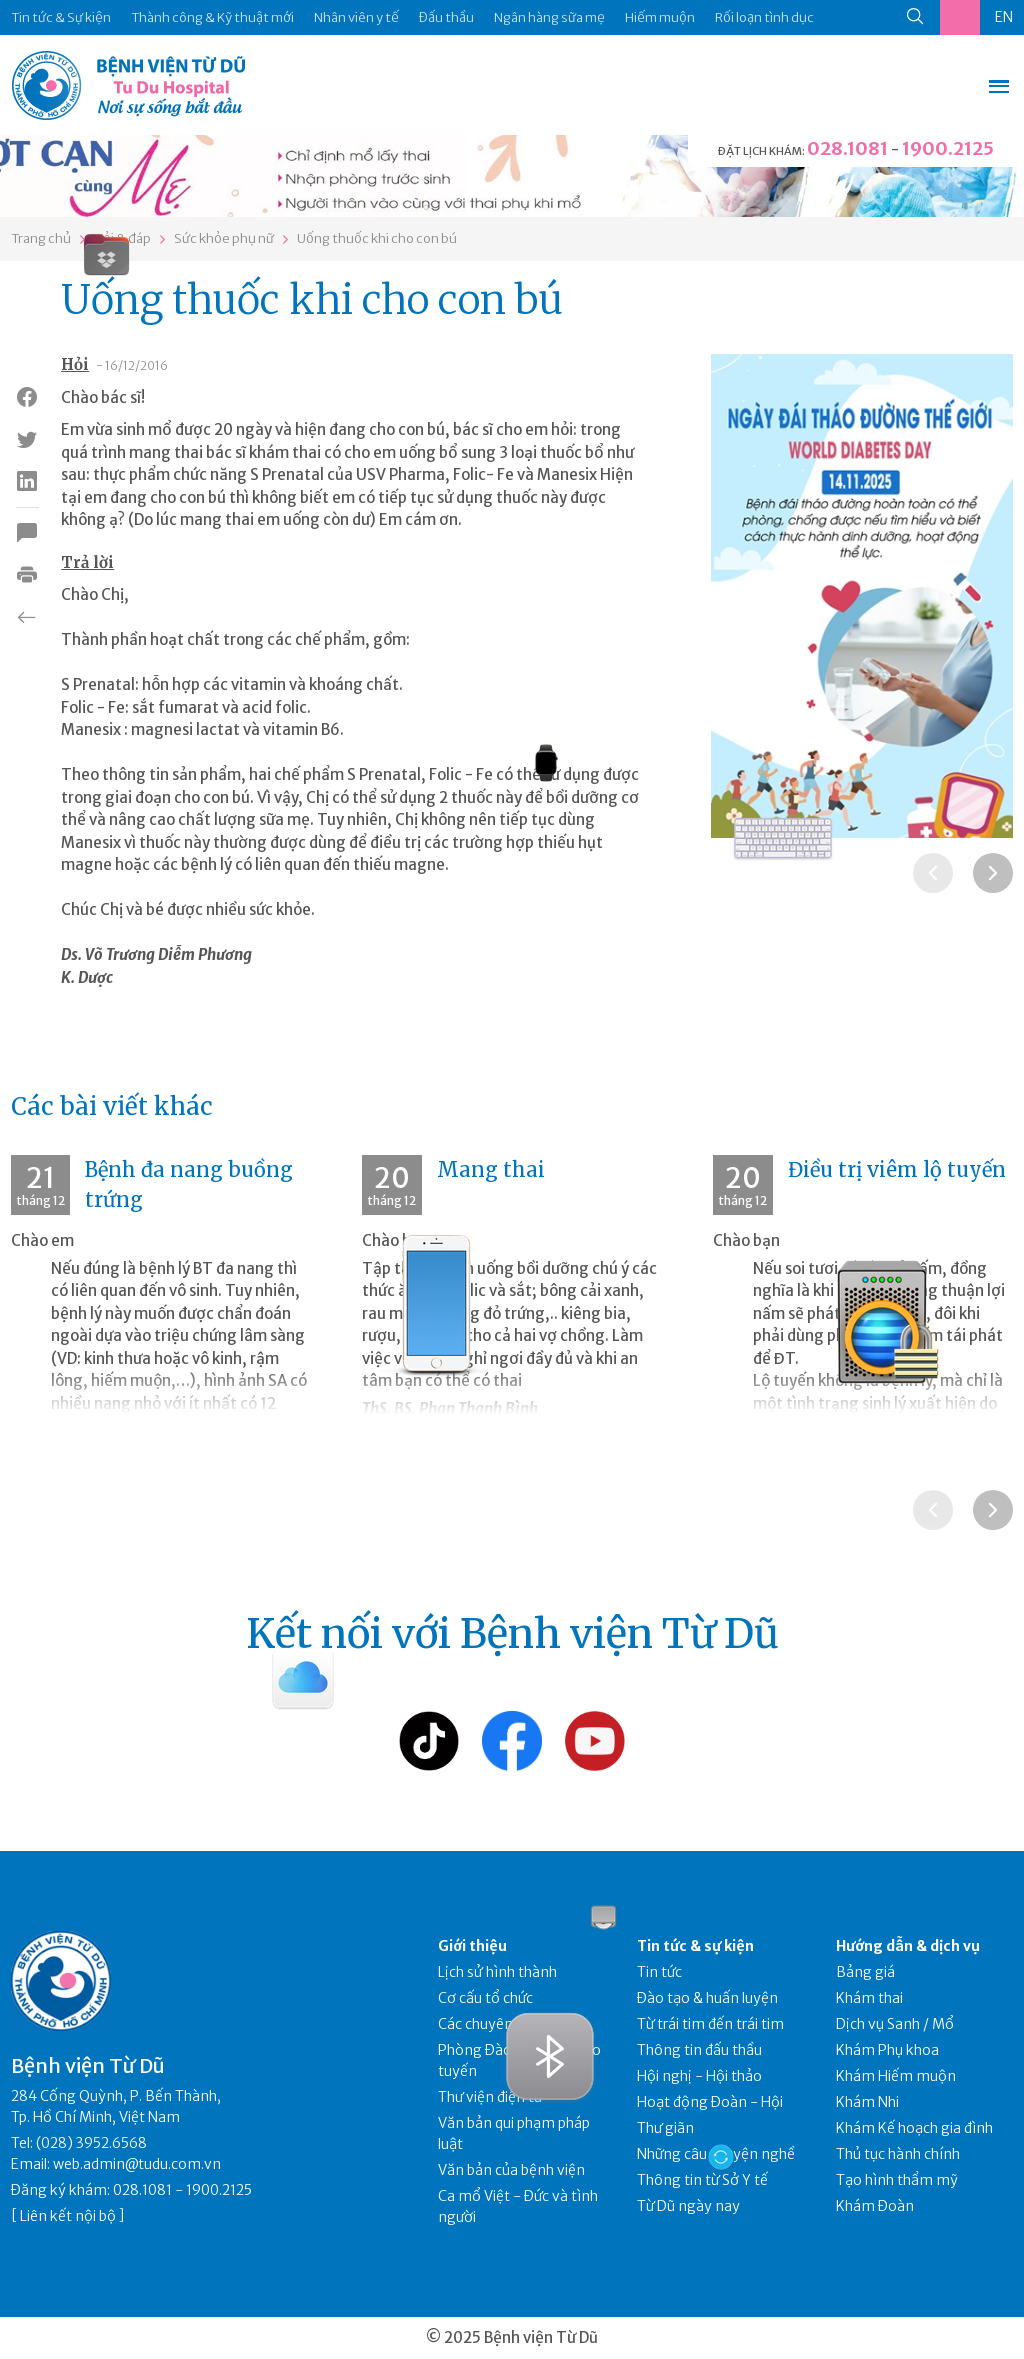  I want to click on locked RAID 0 storage array, so click(882, 1322).